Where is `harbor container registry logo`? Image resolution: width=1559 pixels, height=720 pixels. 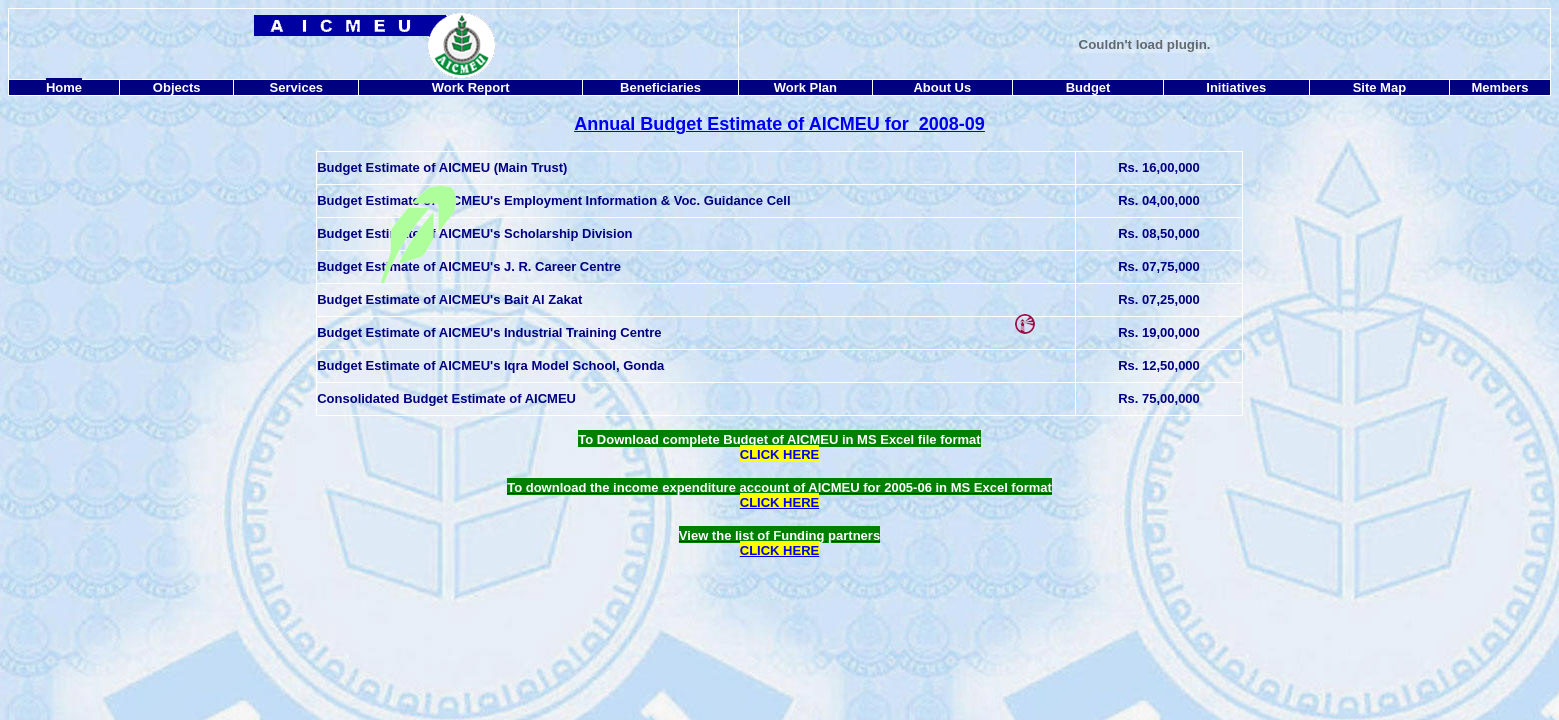
harbor container registry logo is located at coordinates (1025, 324).